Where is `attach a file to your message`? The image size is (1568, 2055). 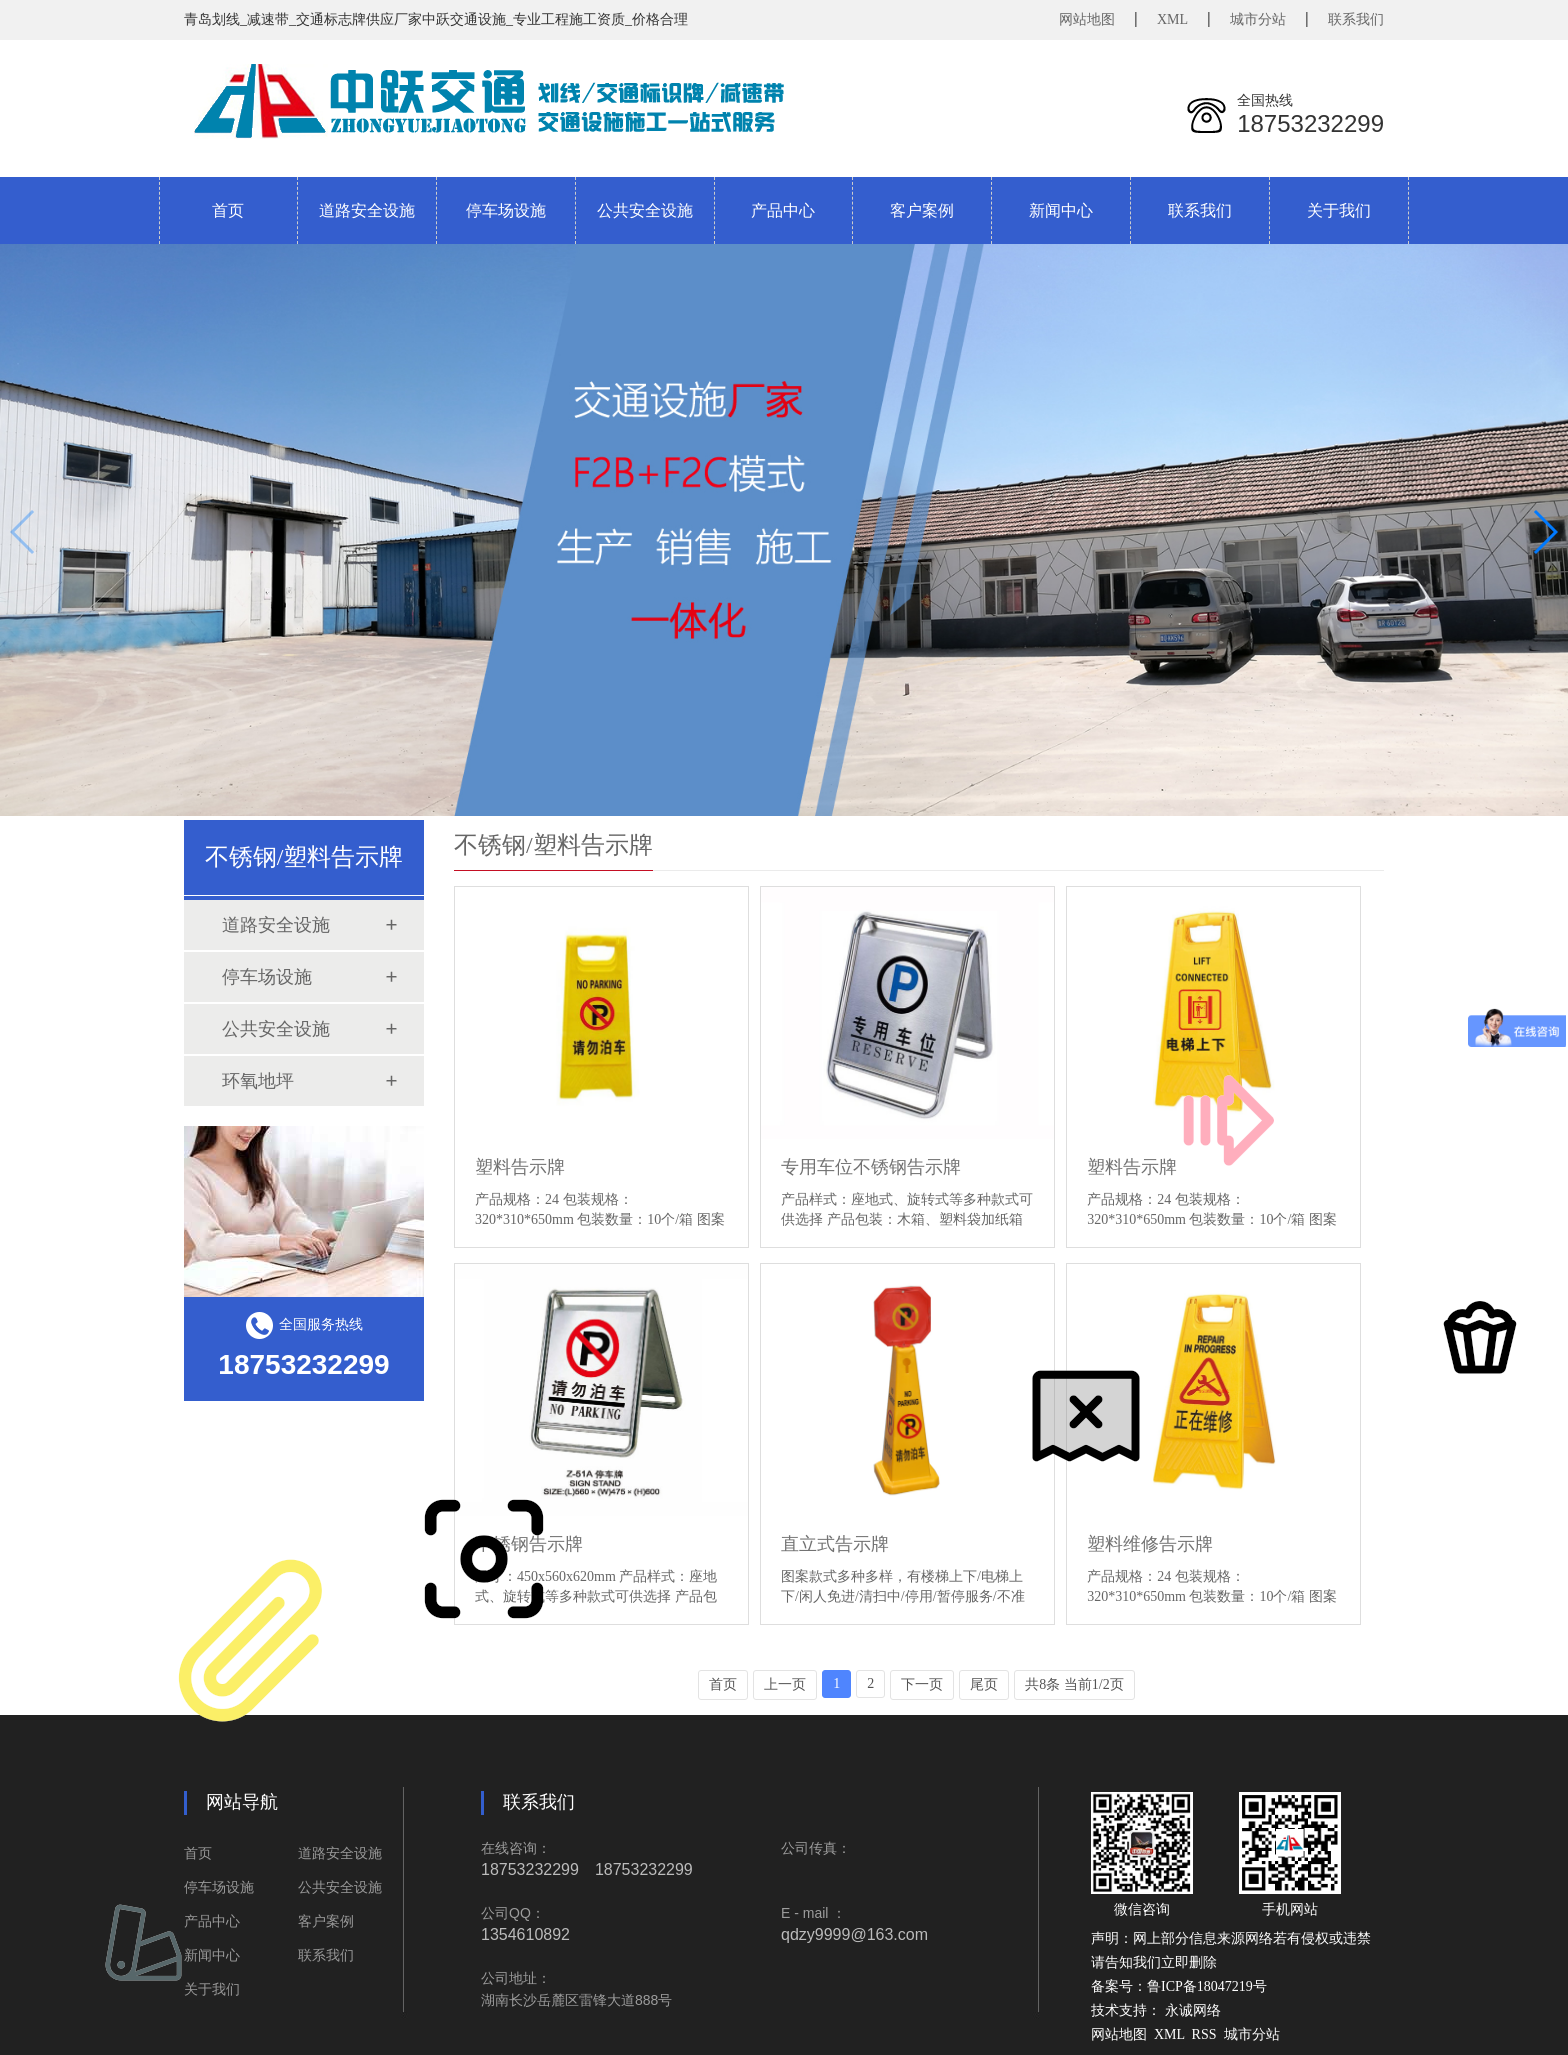
attach a file to your message is located at coordinates (253, 1640).